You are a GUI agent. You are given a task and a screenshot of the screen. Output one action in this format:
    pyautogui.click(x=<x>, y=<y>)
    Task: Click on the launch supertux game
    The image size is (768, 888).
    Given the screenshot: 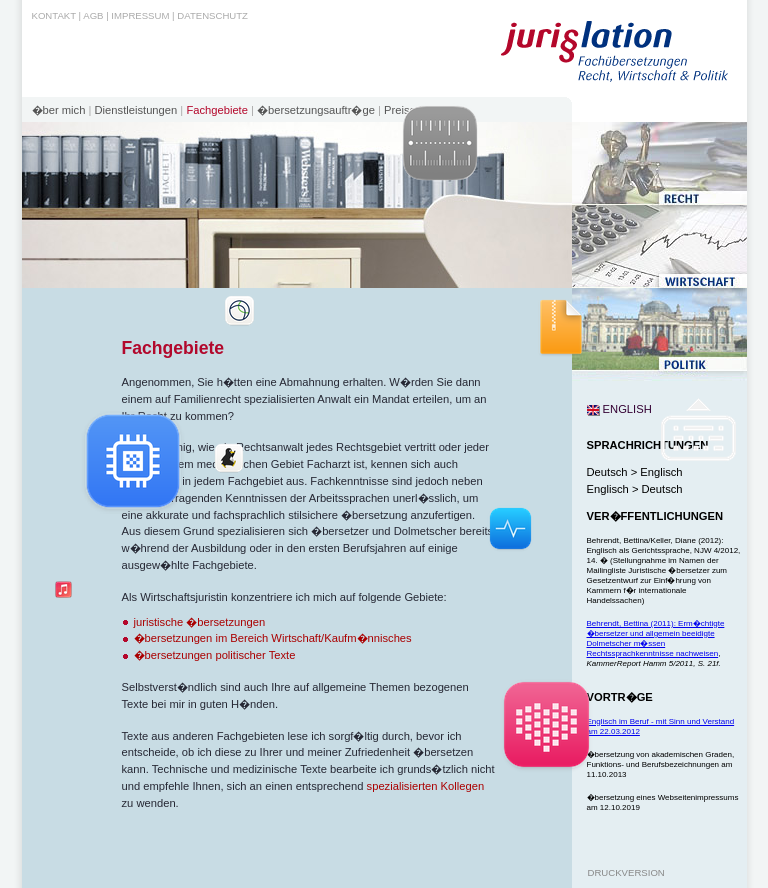 What is the action you would take?
    pyautogui.click(x=229, y=458)
    